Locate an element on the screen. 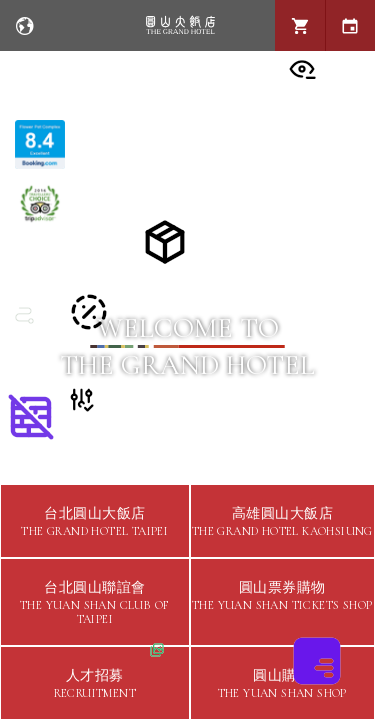 The width and height of the screenshot is (375, 720). view or edit a route path is located at coordinates (24, 314).